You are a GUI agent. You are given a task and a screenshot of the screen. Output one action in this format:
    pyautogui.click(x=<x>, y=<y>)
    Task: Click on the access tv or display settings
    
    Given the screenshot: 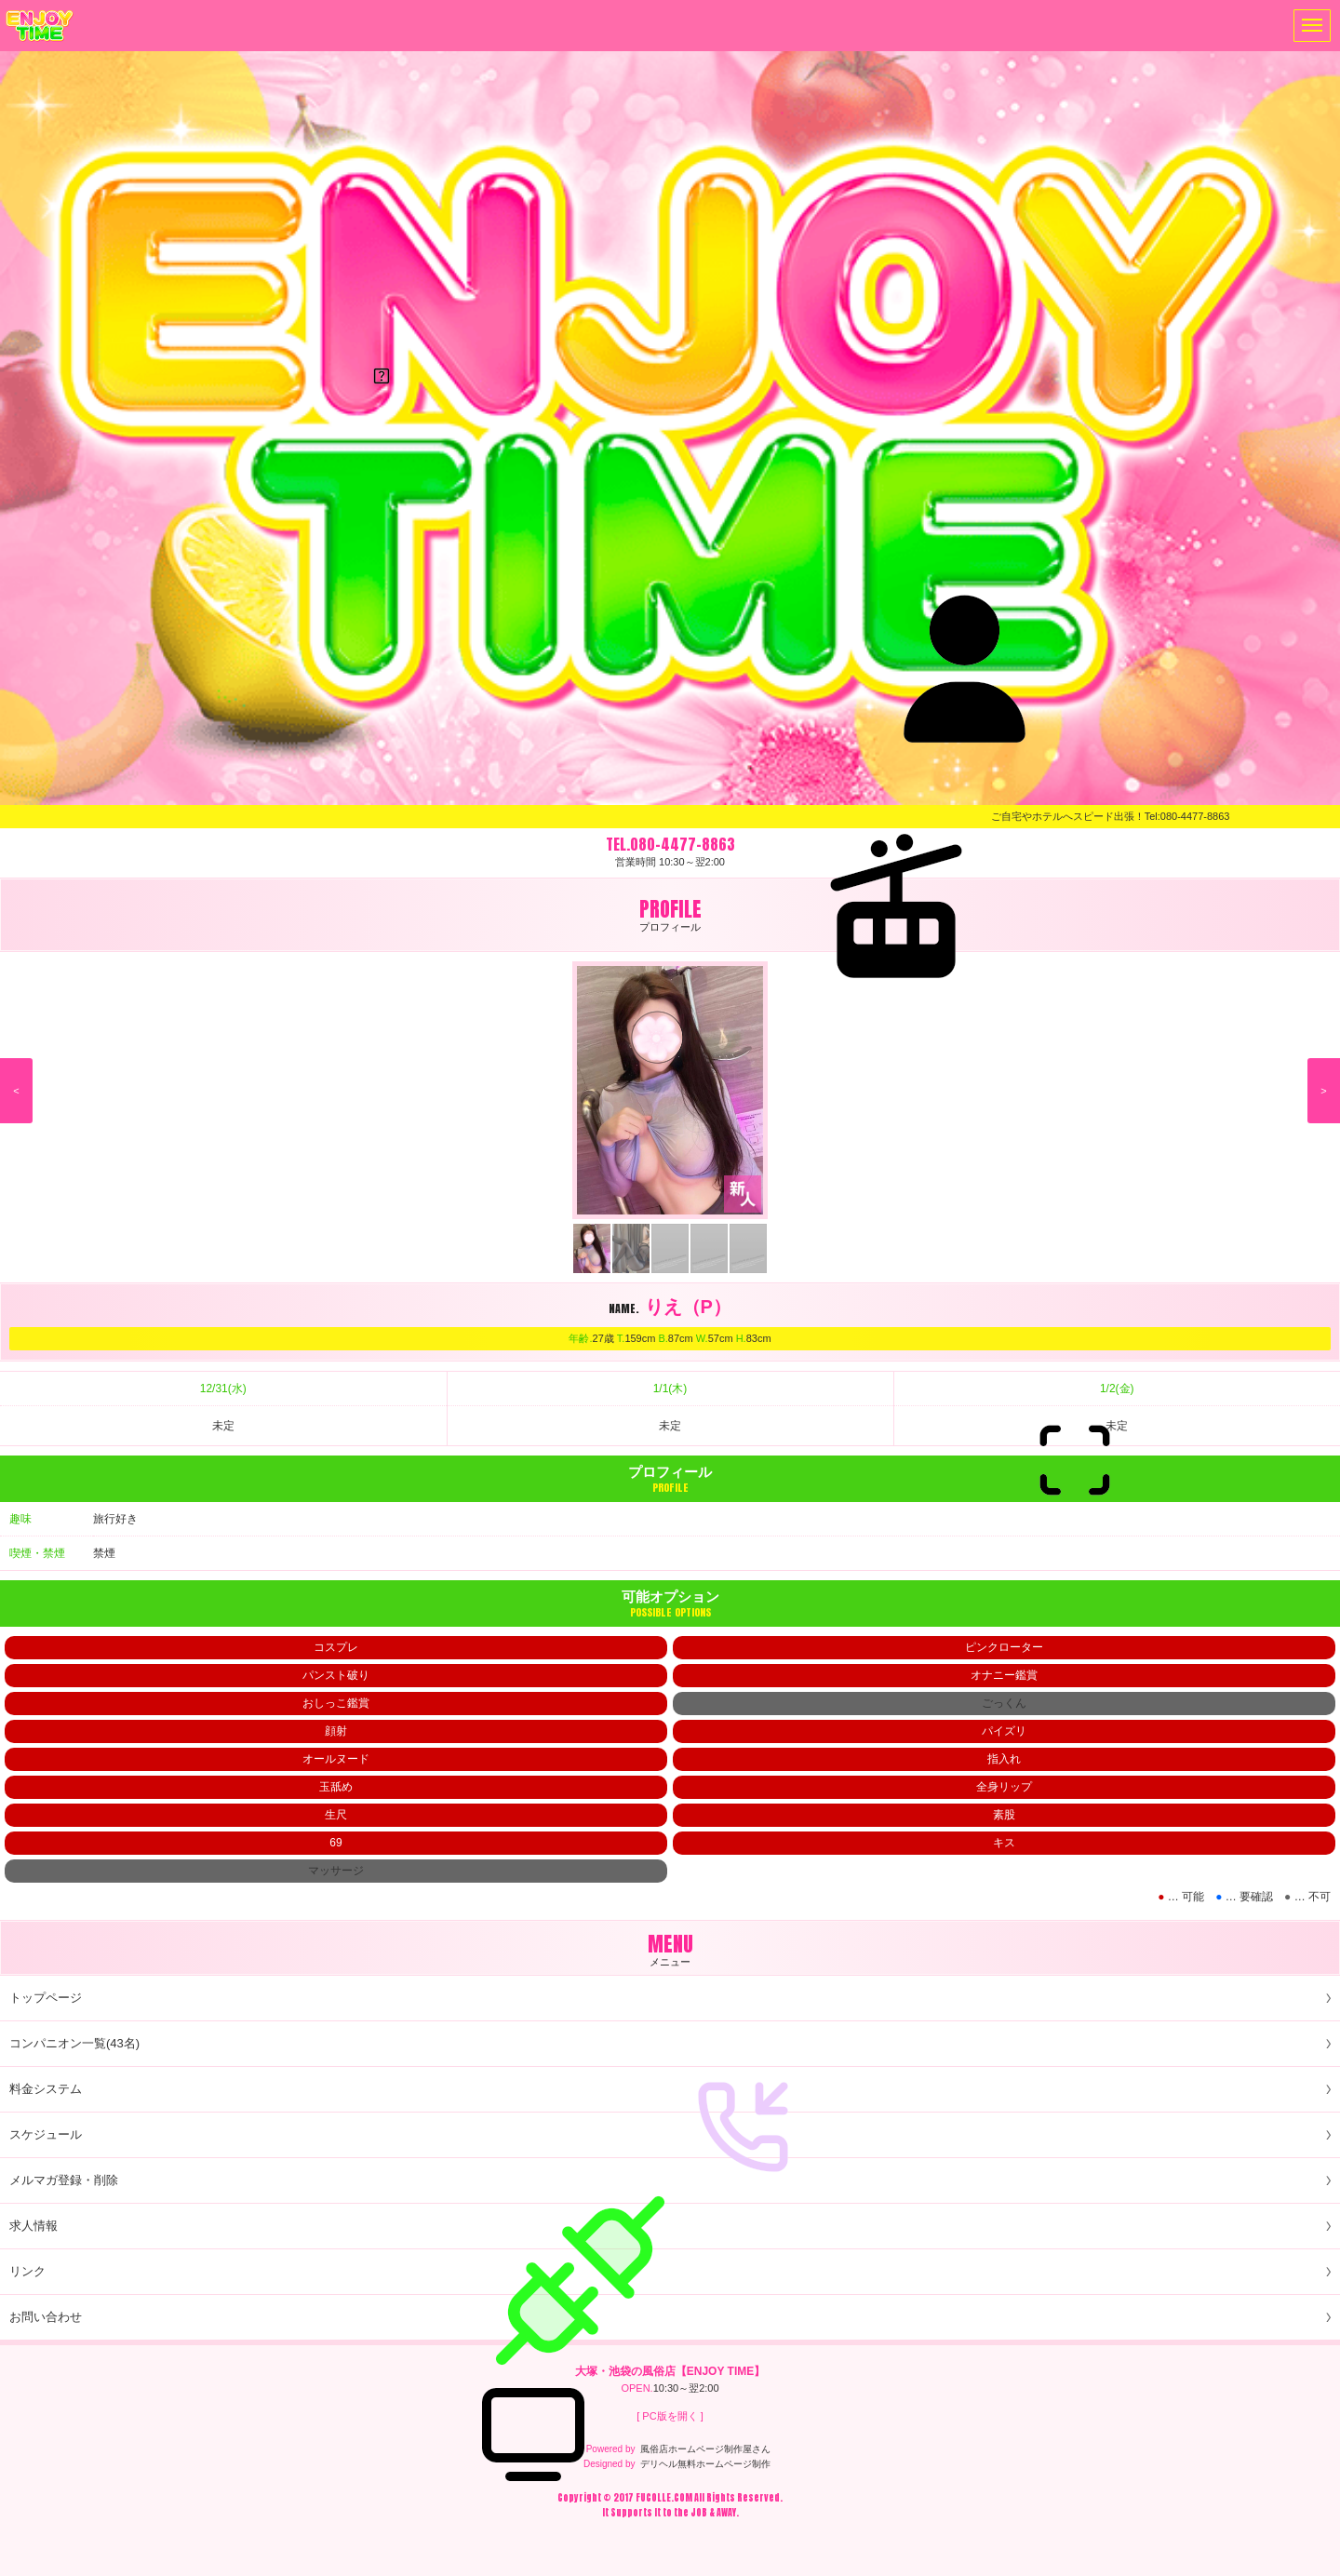 What is the action you would take?
    pyautogui.click(x=533, y=2435)
    